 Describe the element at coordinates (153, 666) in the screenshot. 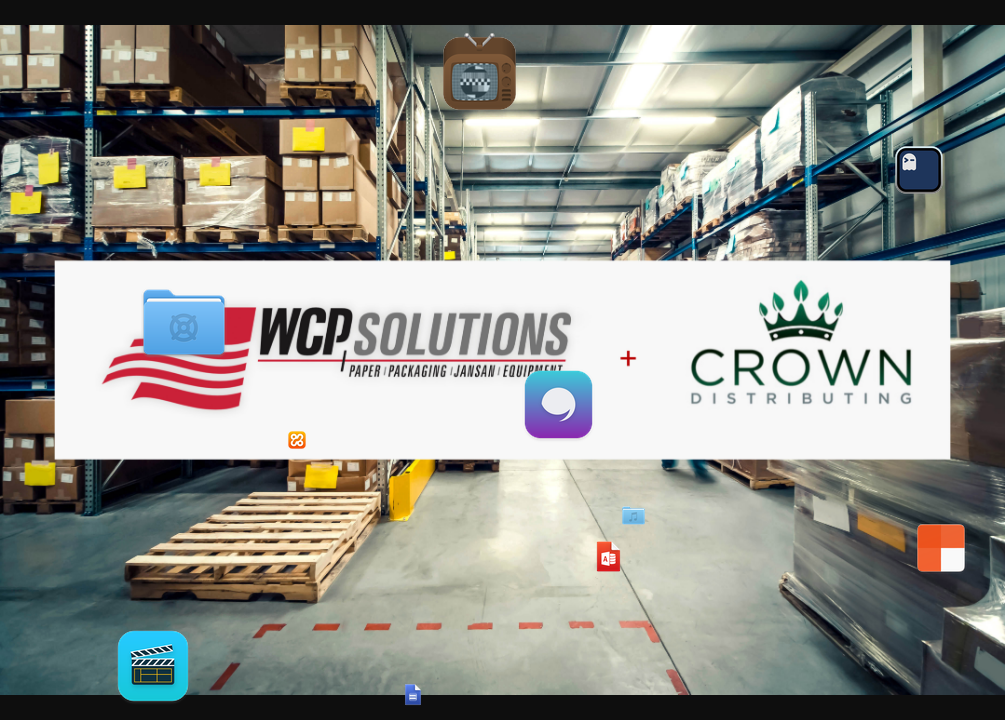

I see `open losslesscut video editing app` at that location.